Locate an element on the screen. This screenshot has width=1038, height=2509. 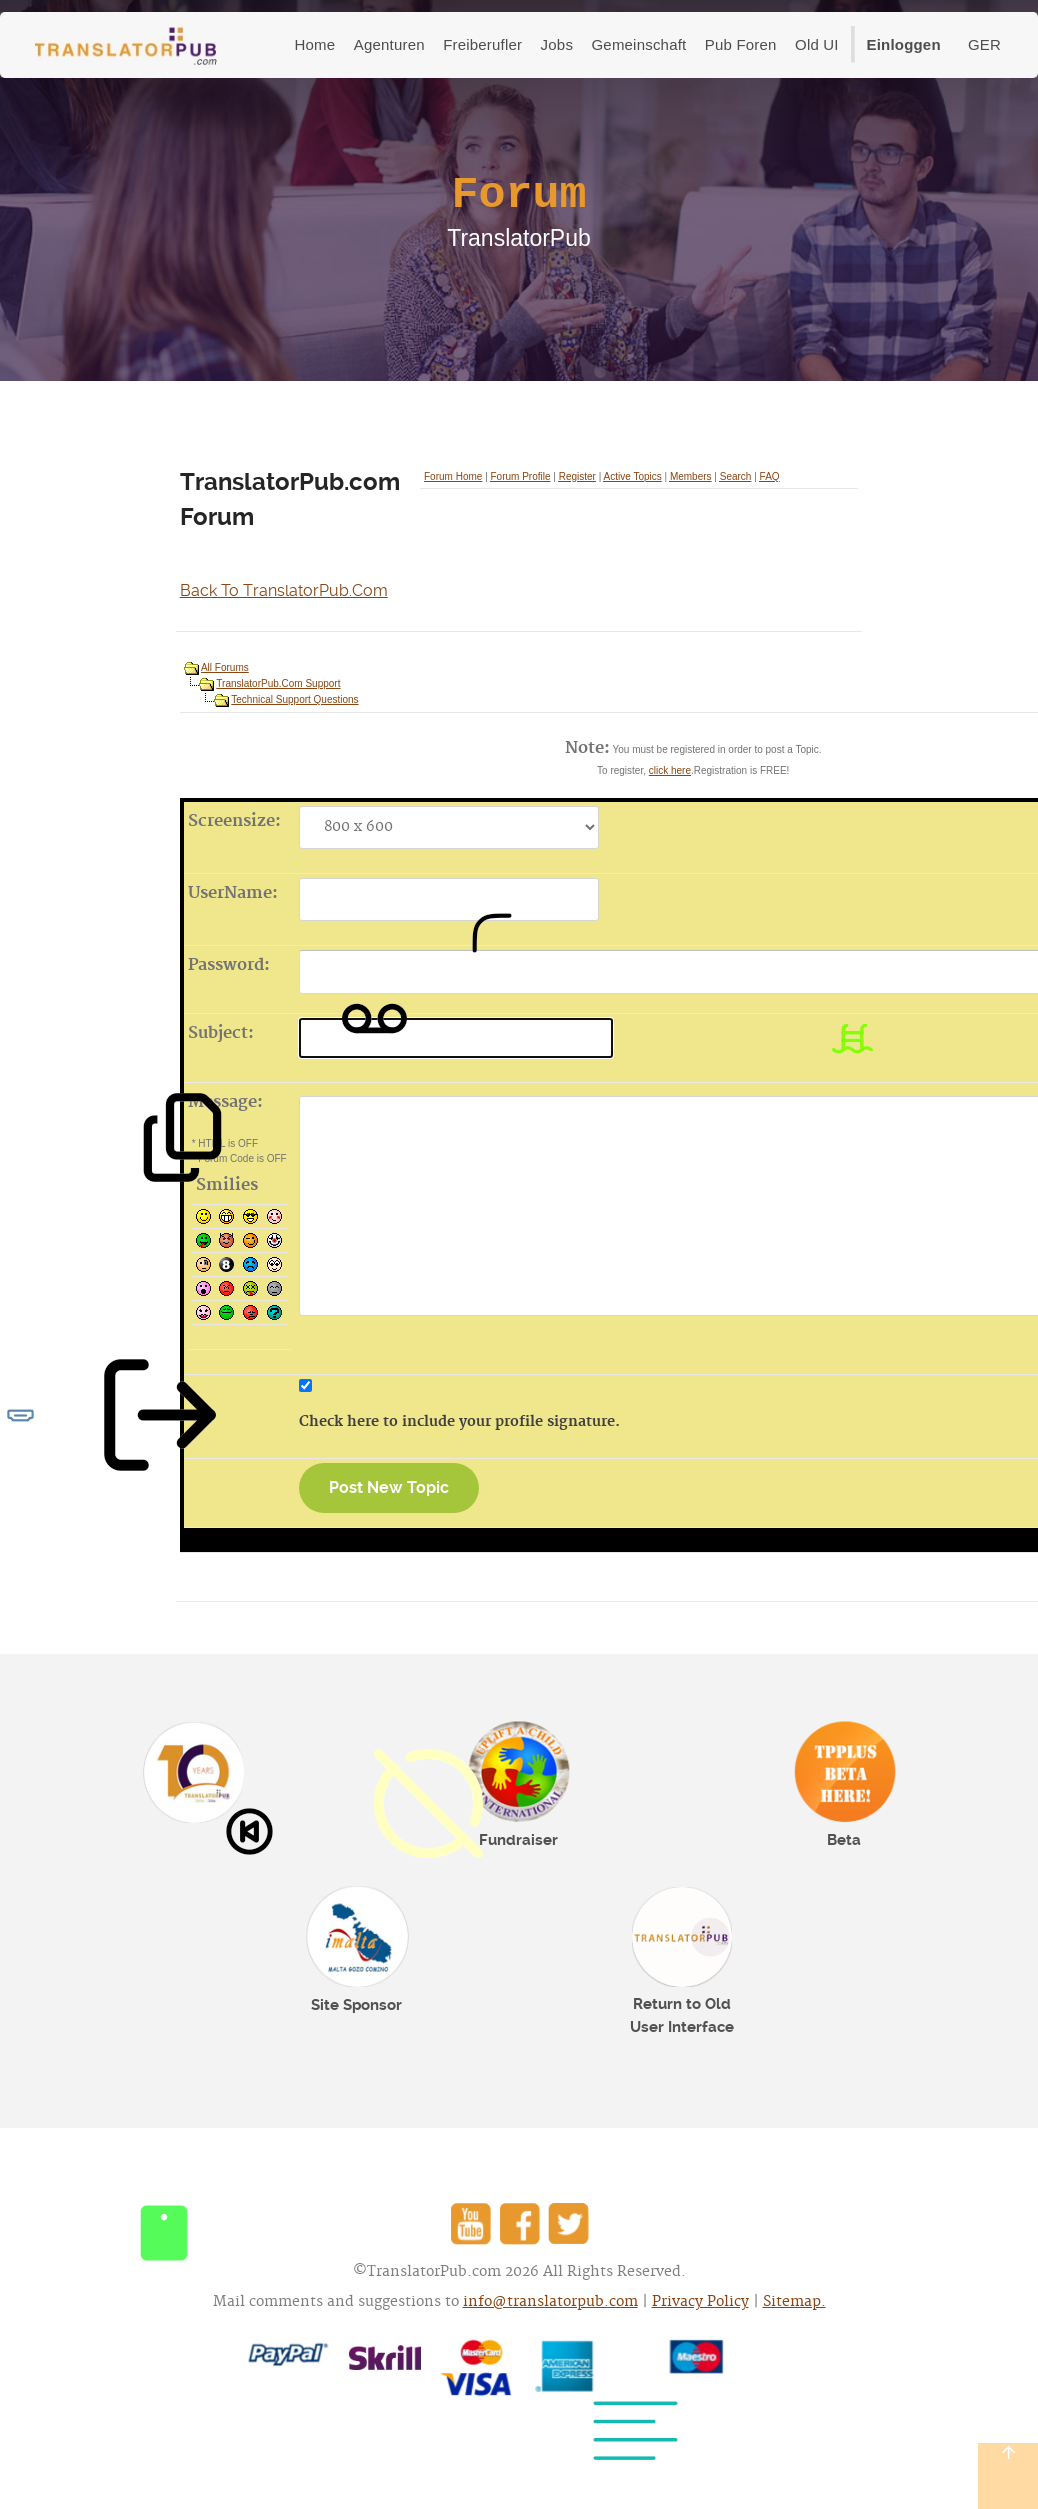
copy to clipboard is located at coordinates (182, 1137).